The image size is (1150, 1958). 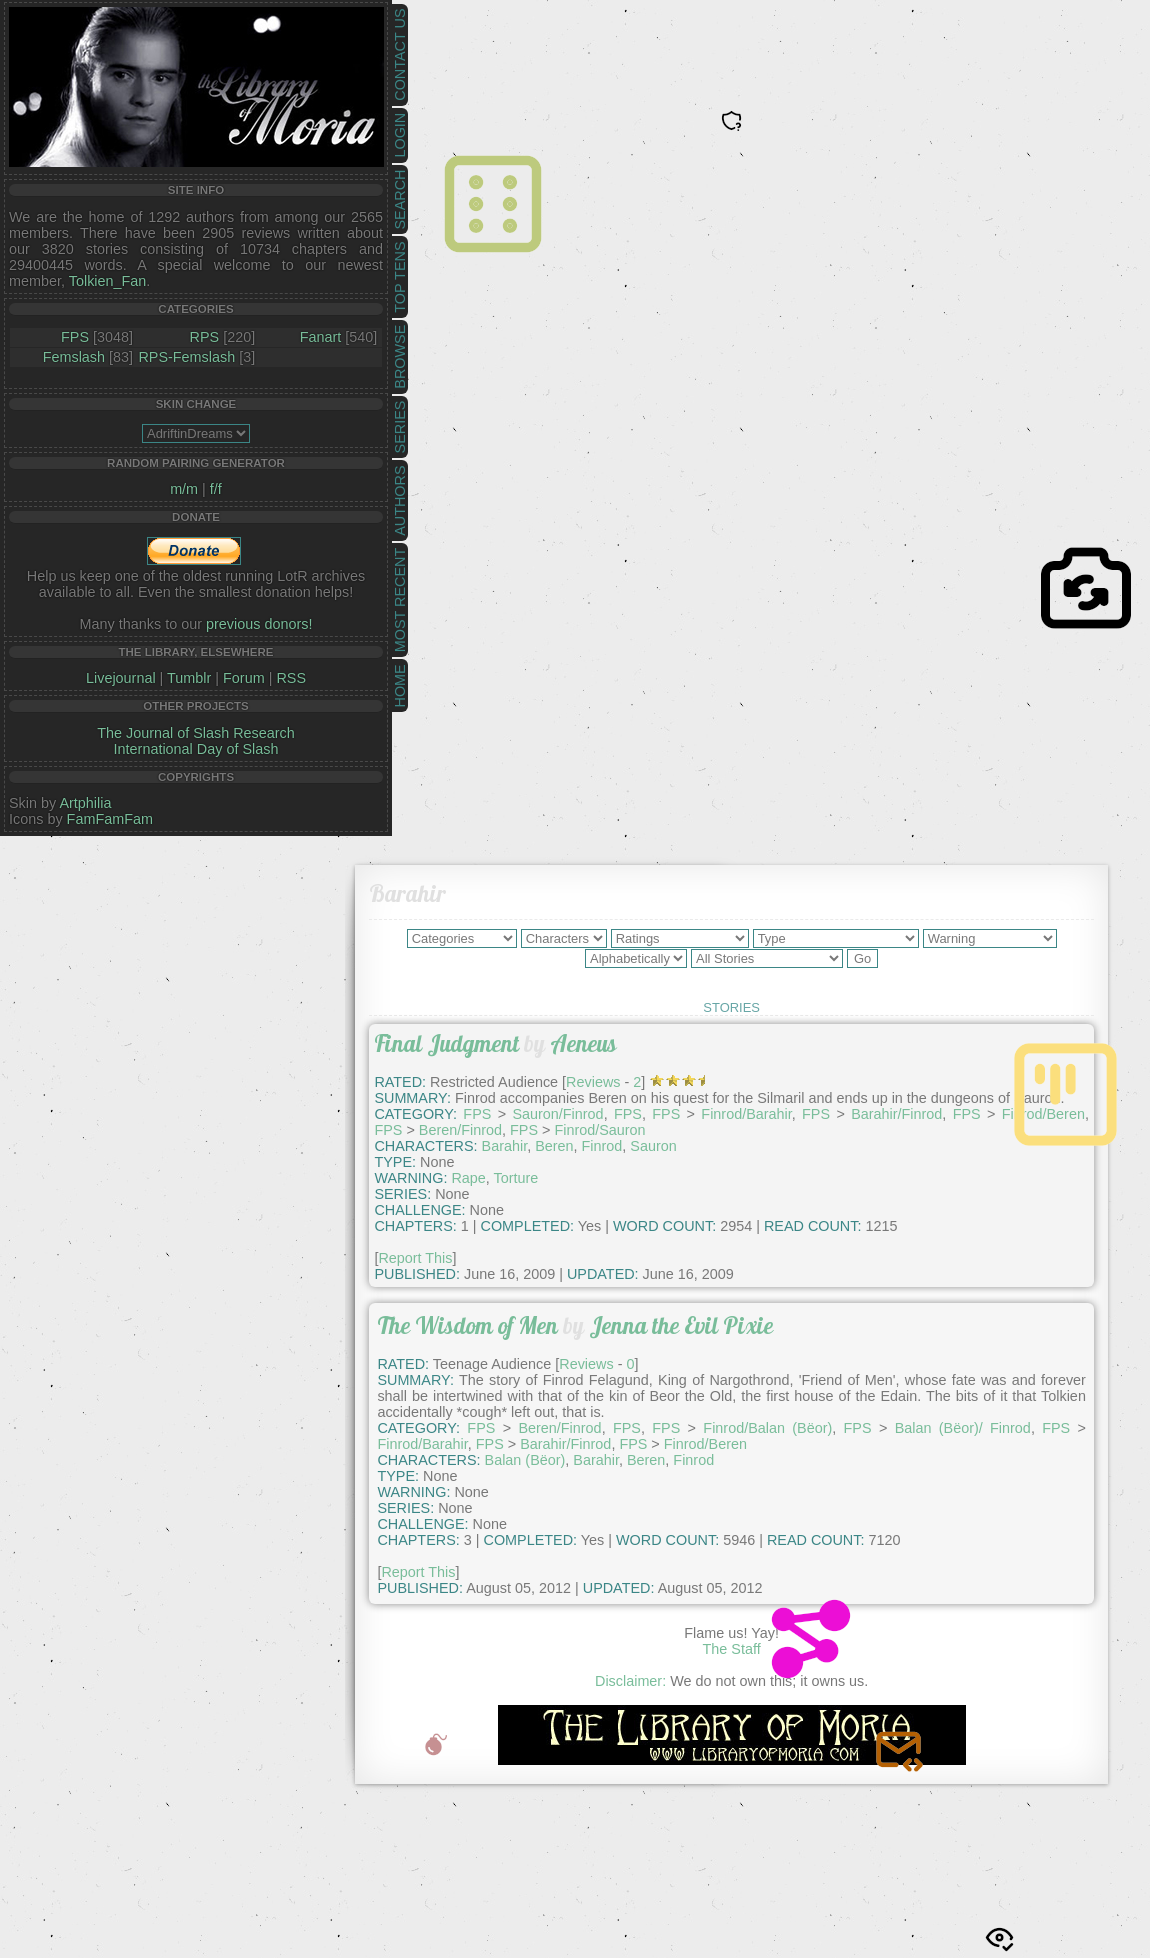 What do you see at coordinates (731, 120) in the screenshot?
I see `access security help or FAQ` at bounding box center [731, 120].